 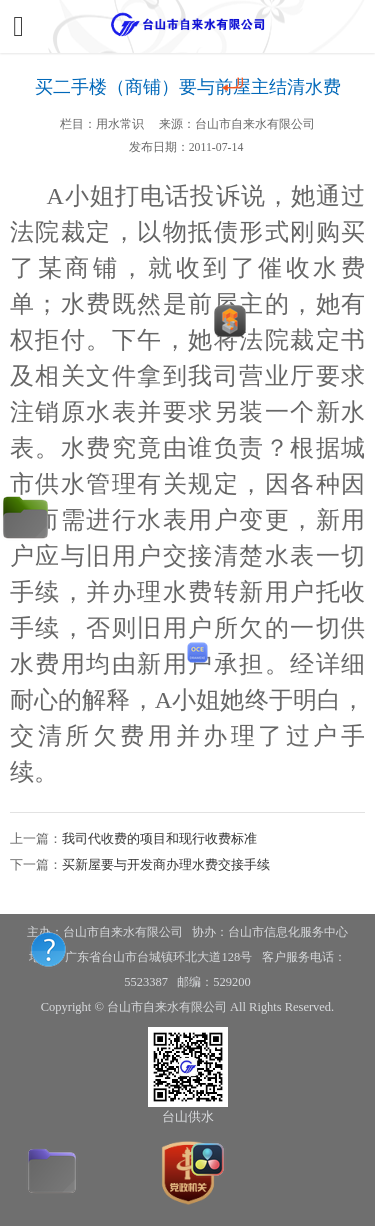 I want to click on reply to all recipients of an email, so click(x=232, y=83).